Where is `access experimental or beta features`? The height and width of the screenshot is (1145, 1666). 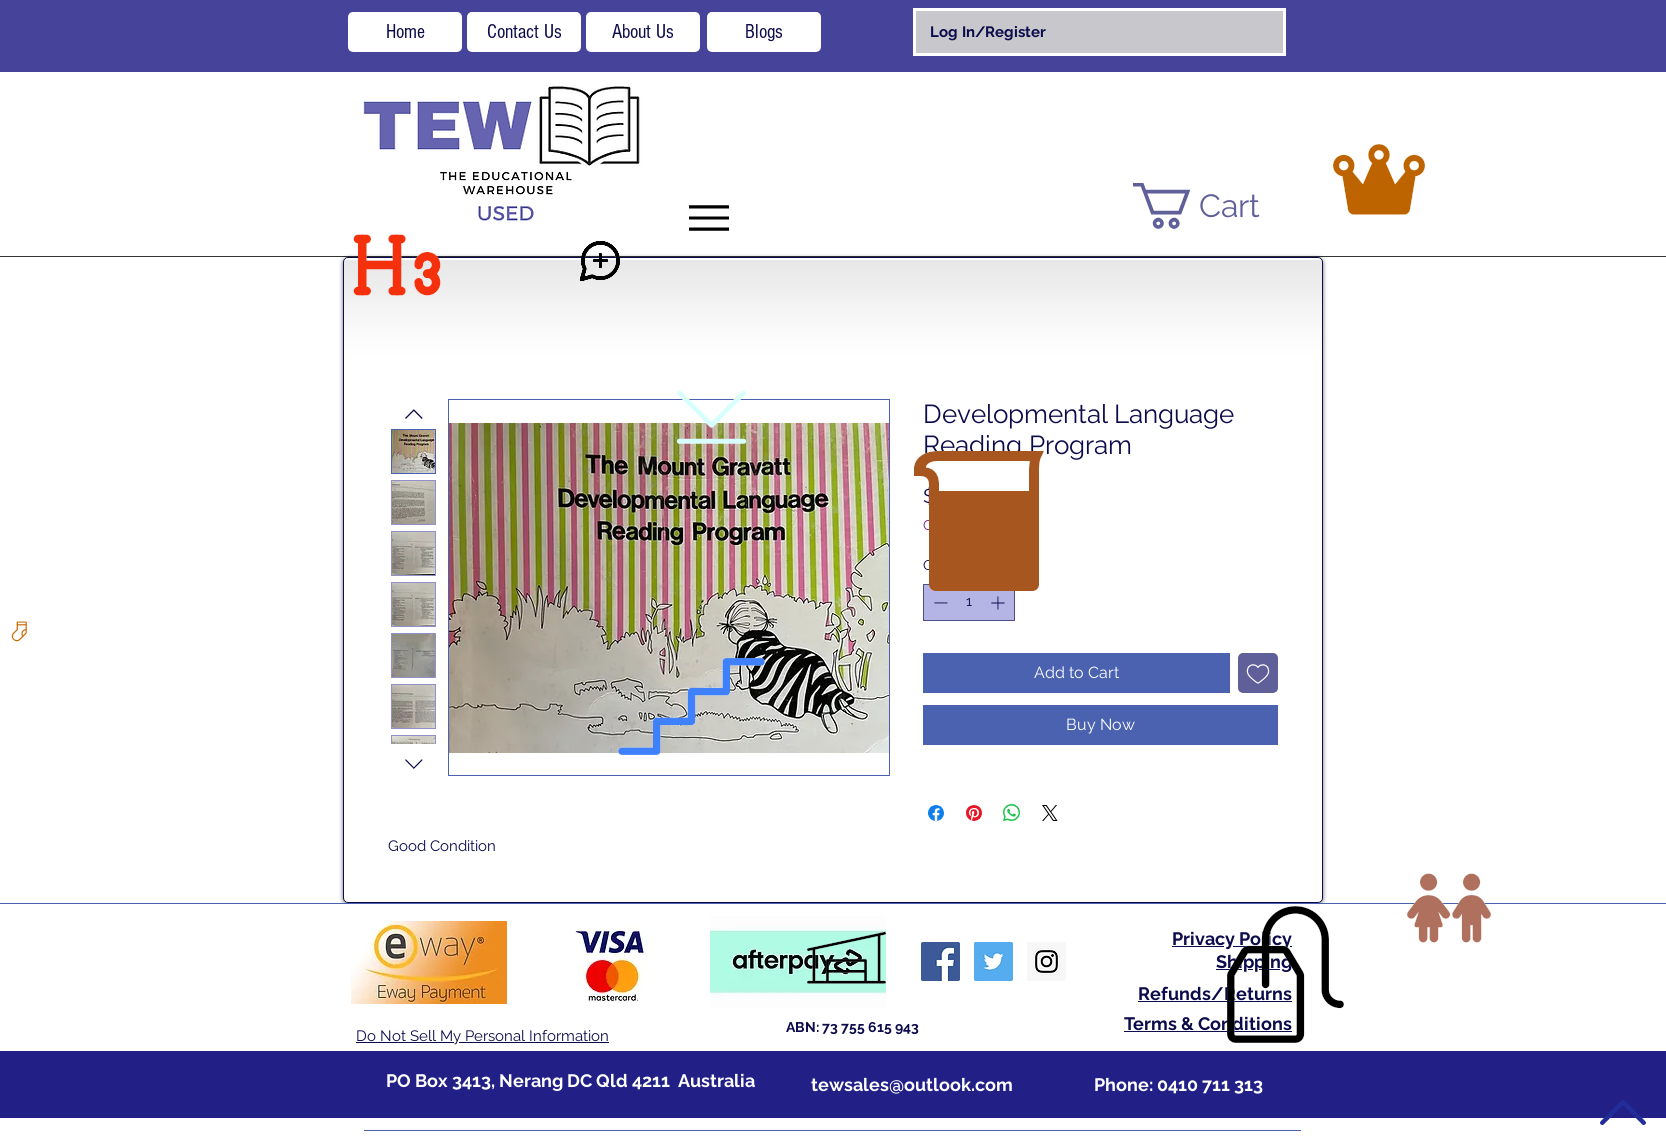
access experimental or beta features is located at coordinates (979, 521).